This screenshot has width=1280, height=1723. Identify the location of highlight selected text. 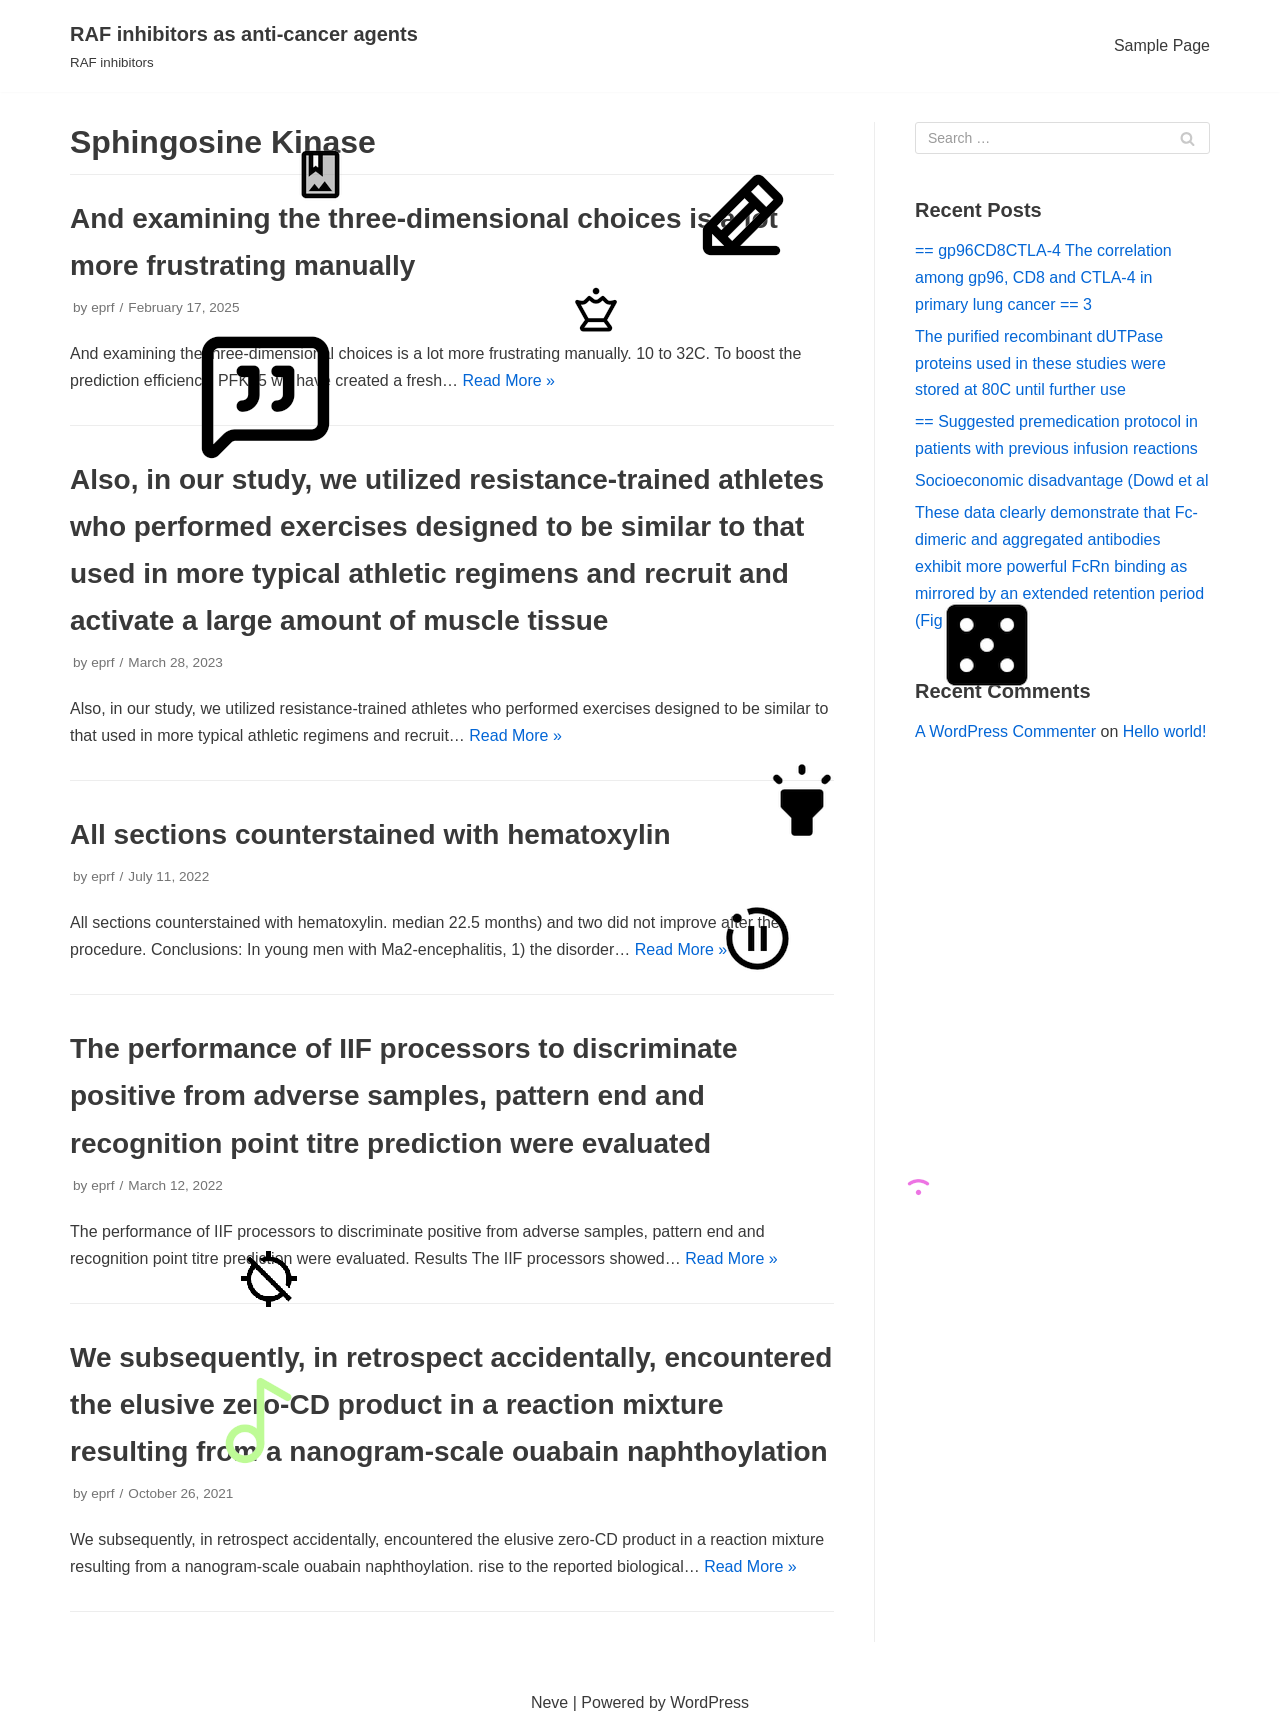
(802, 800).